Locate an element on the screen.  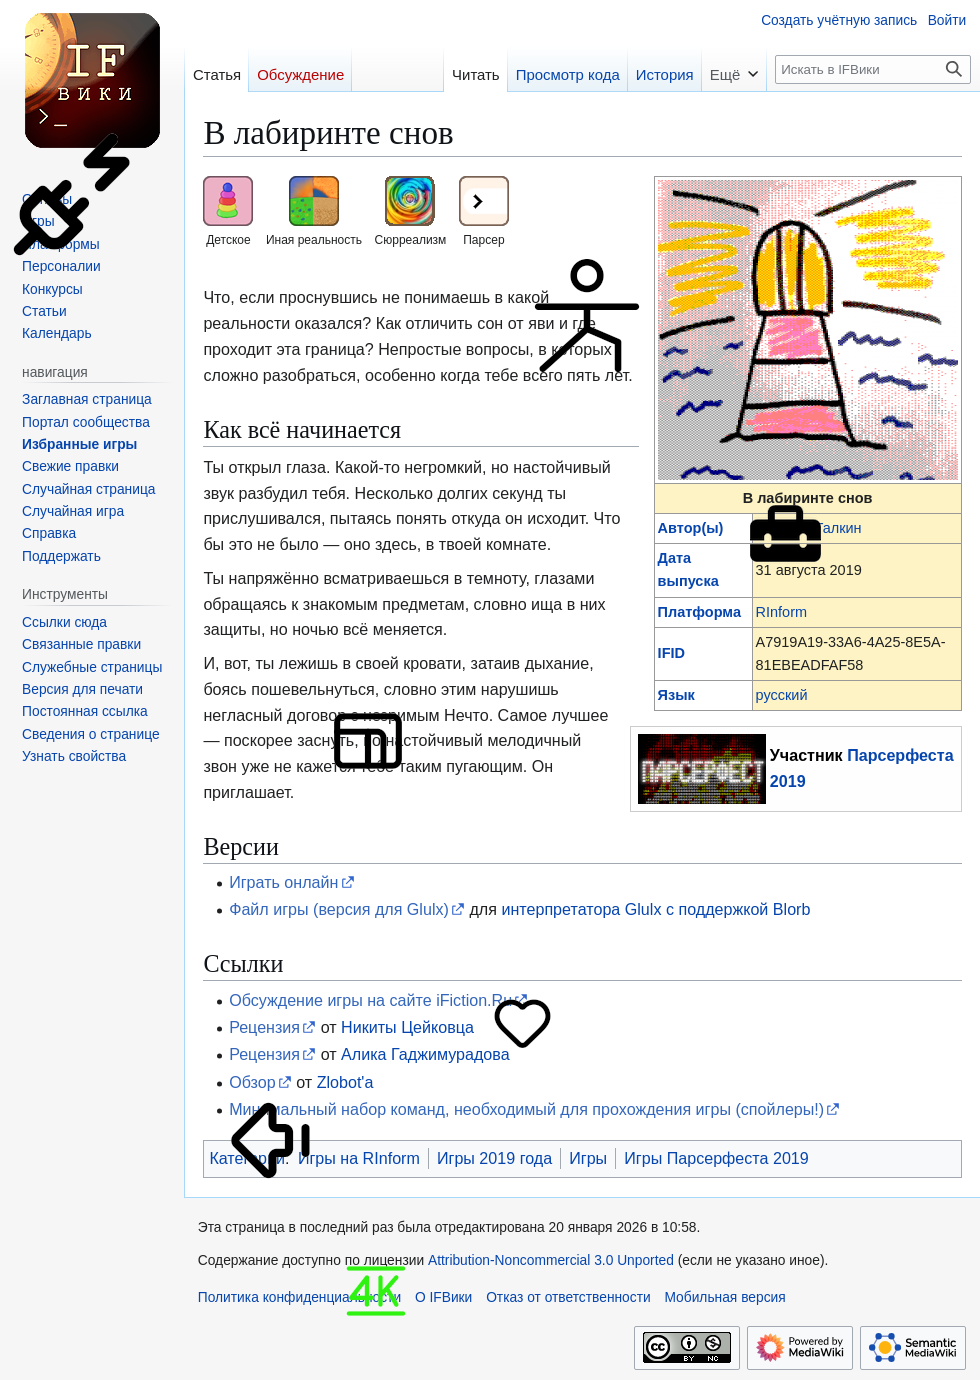
go back to the beginning is located at coordinates (272, 1140).